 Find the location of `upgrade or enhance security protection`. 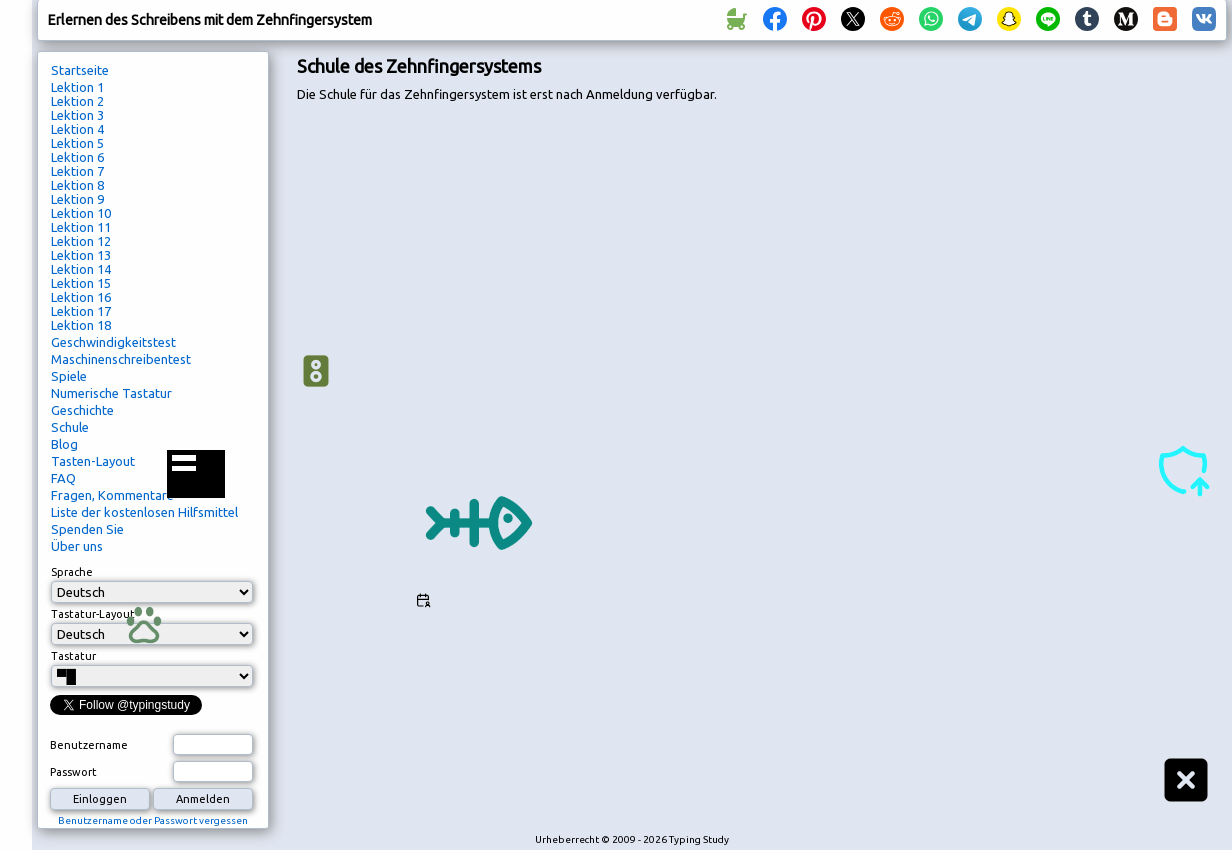

upgrade or enhance security protection is located at coordinates (1183, 470).